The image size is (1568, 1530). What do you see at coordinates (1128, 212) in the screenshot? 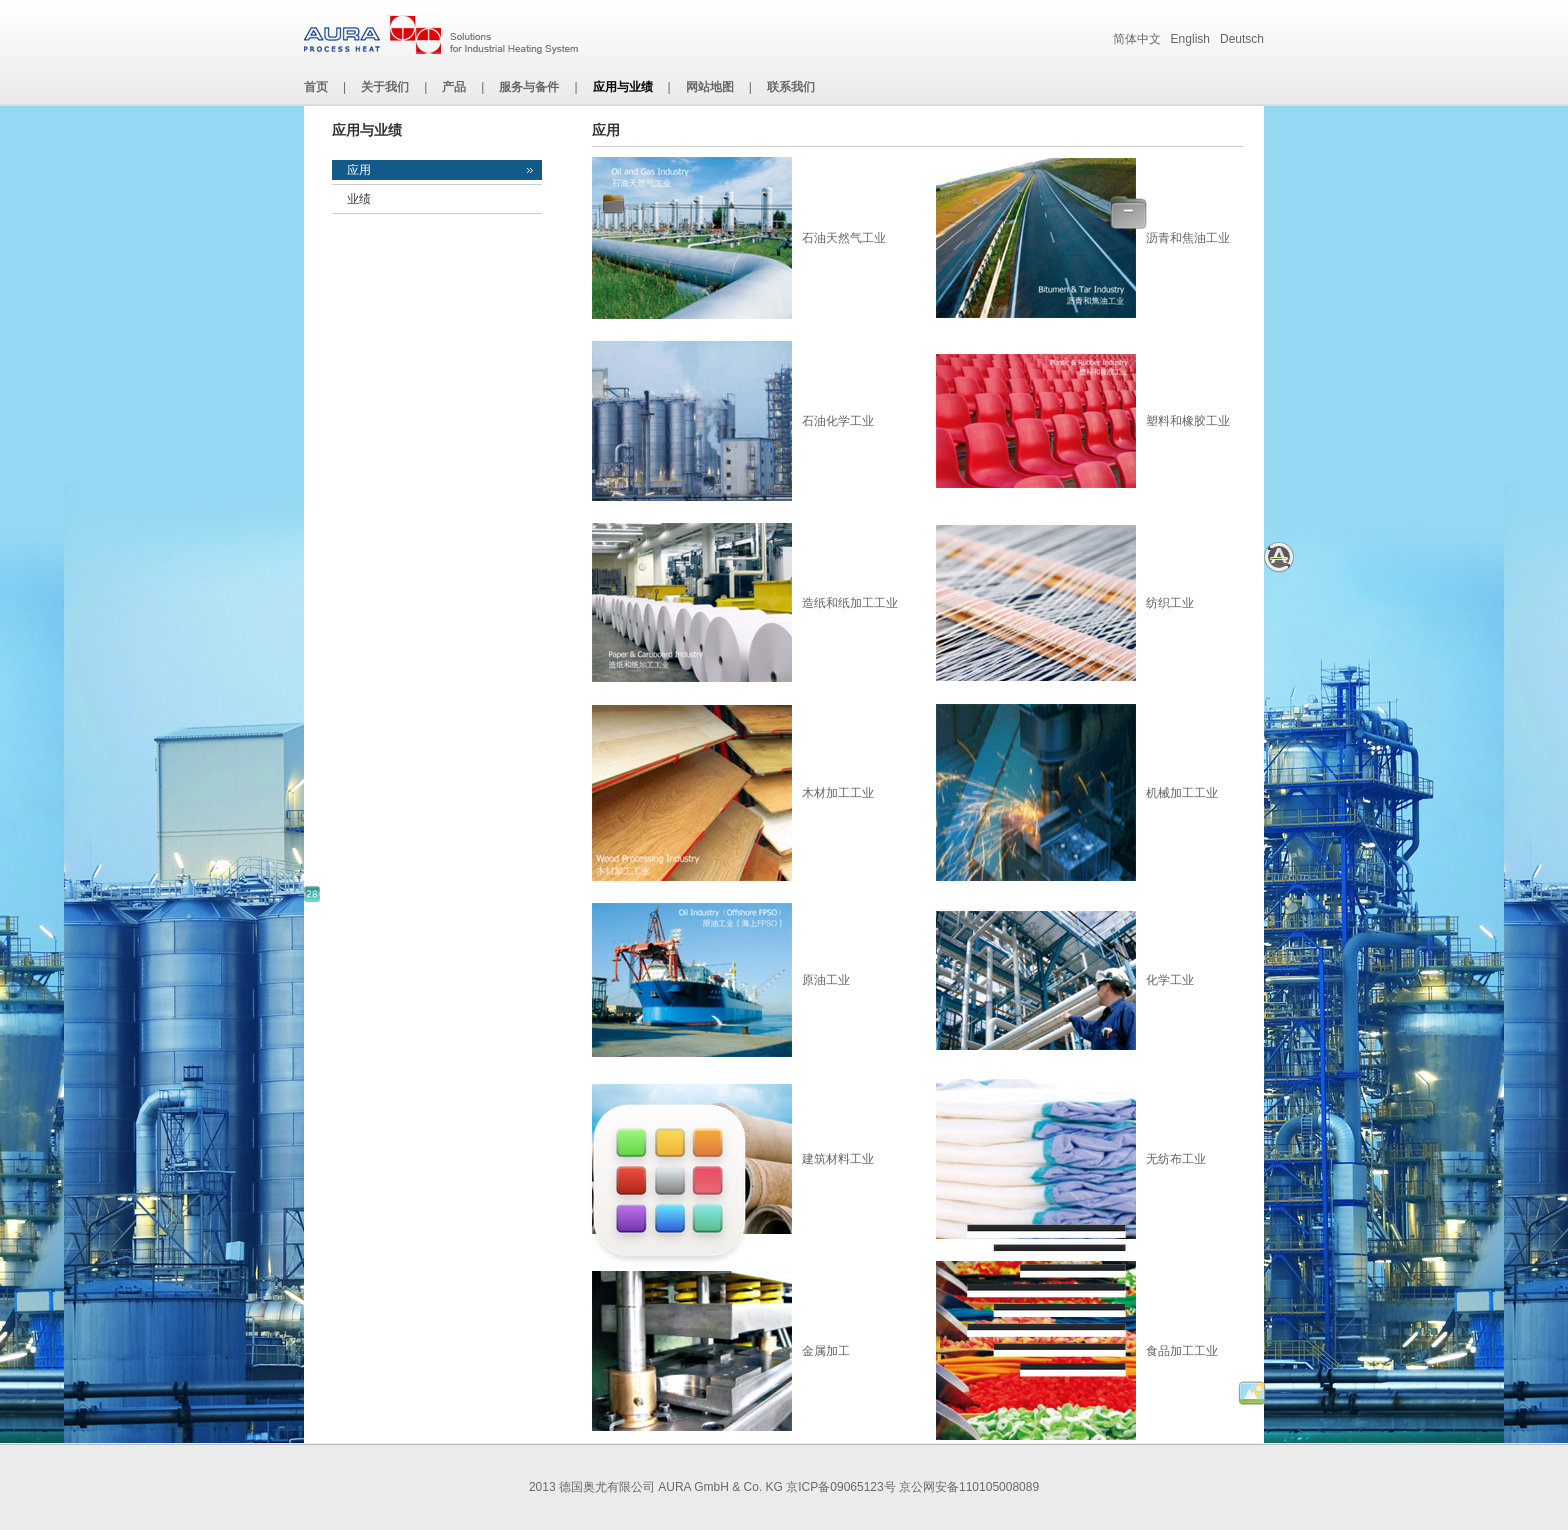
I see `open the file manager application` at bounding box center [1128, 212].